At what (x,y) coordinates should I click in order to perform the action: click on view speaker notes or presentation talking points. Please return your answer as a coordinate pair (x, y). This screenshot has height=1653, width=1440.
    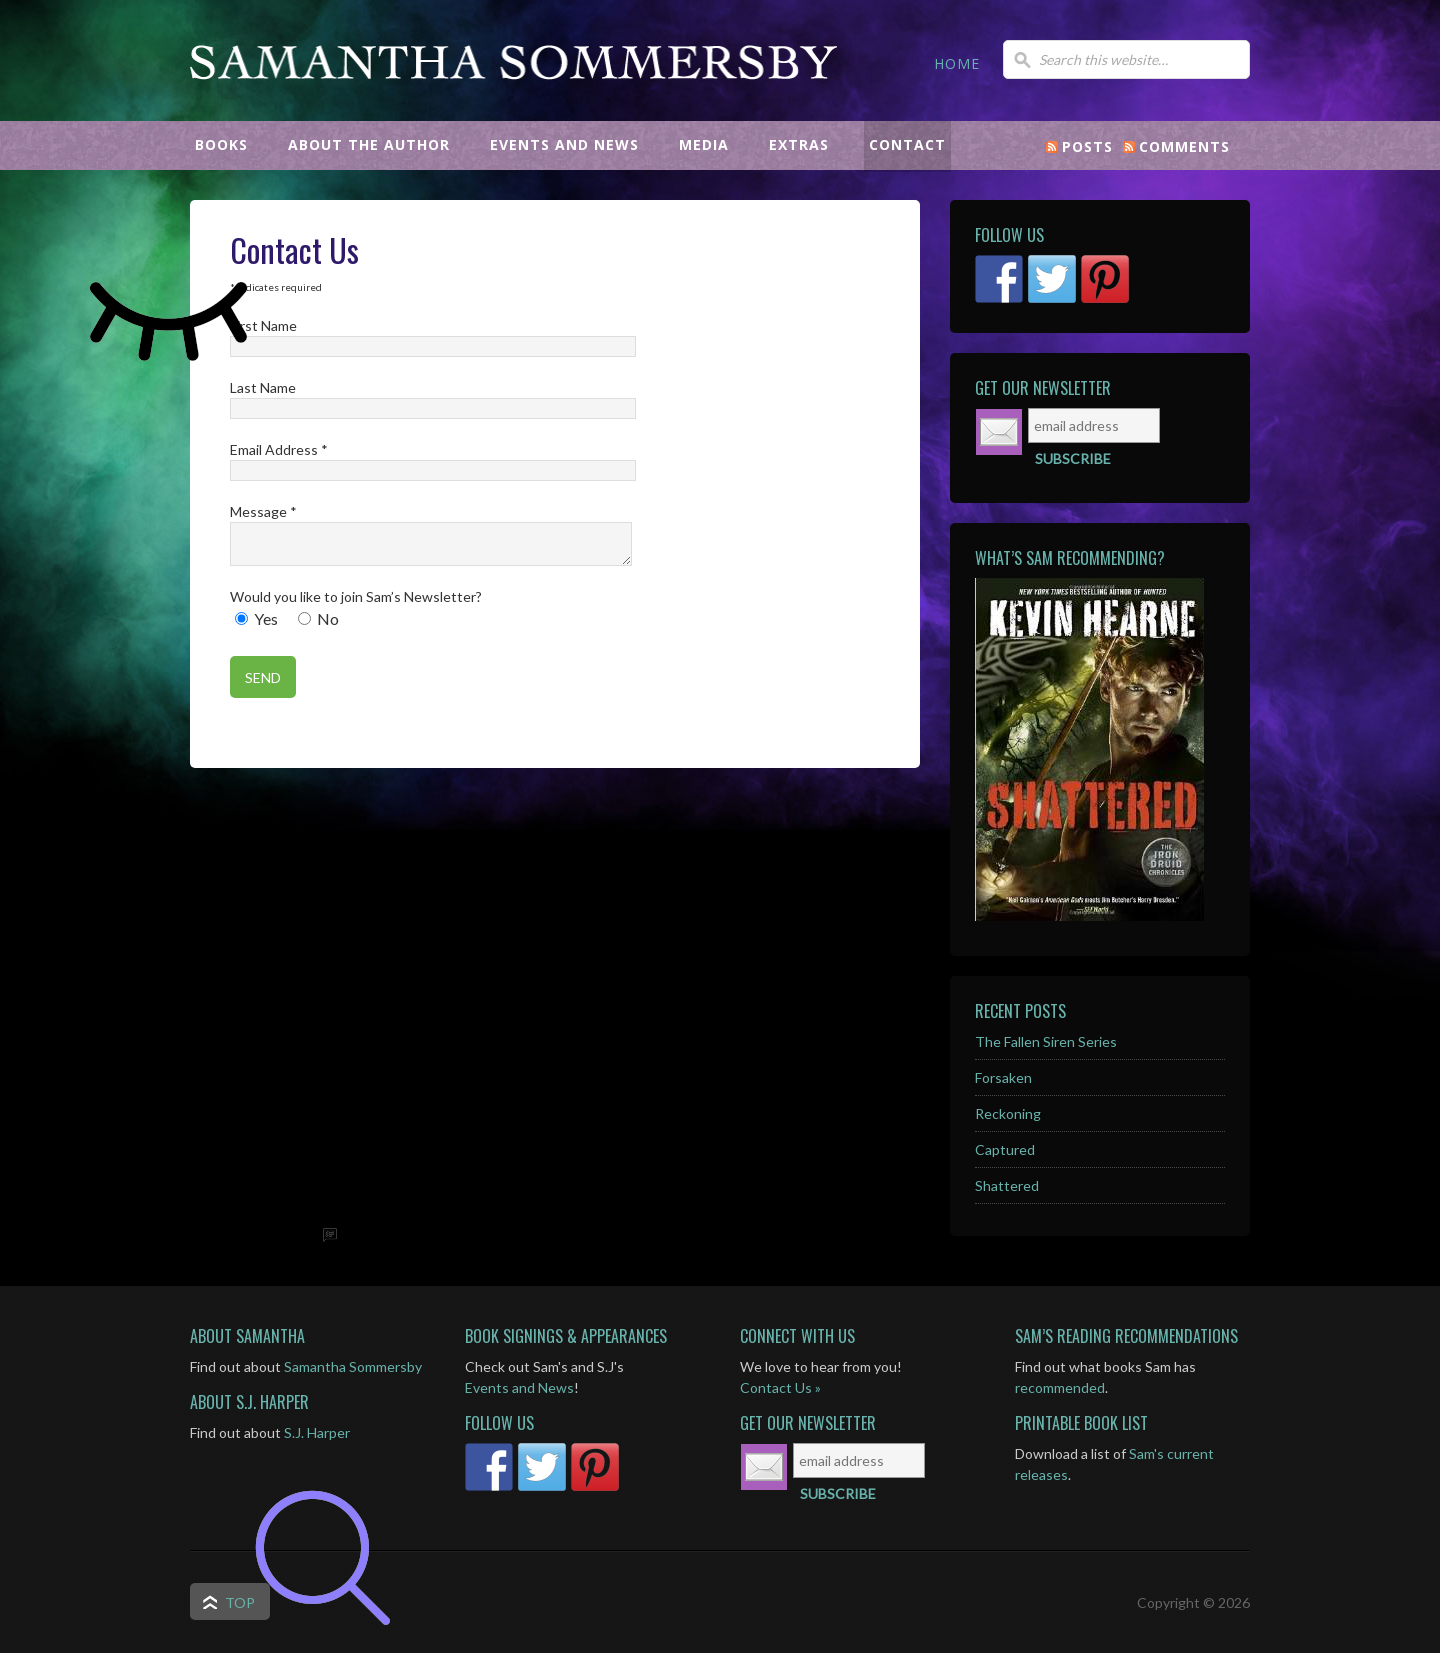
    Looking at the image, I should click on (330, 1235).